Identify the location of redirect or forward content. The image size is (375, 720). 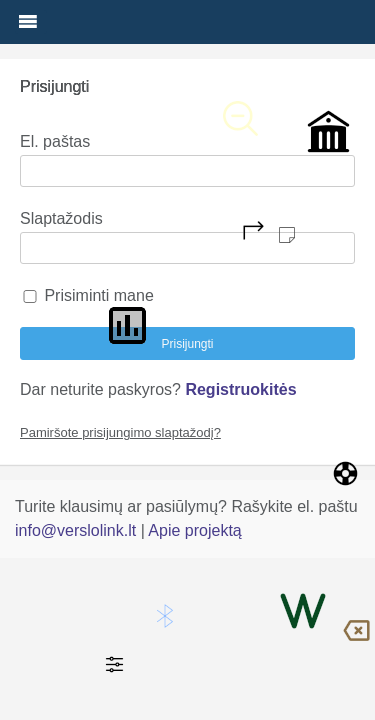
(253, 230).